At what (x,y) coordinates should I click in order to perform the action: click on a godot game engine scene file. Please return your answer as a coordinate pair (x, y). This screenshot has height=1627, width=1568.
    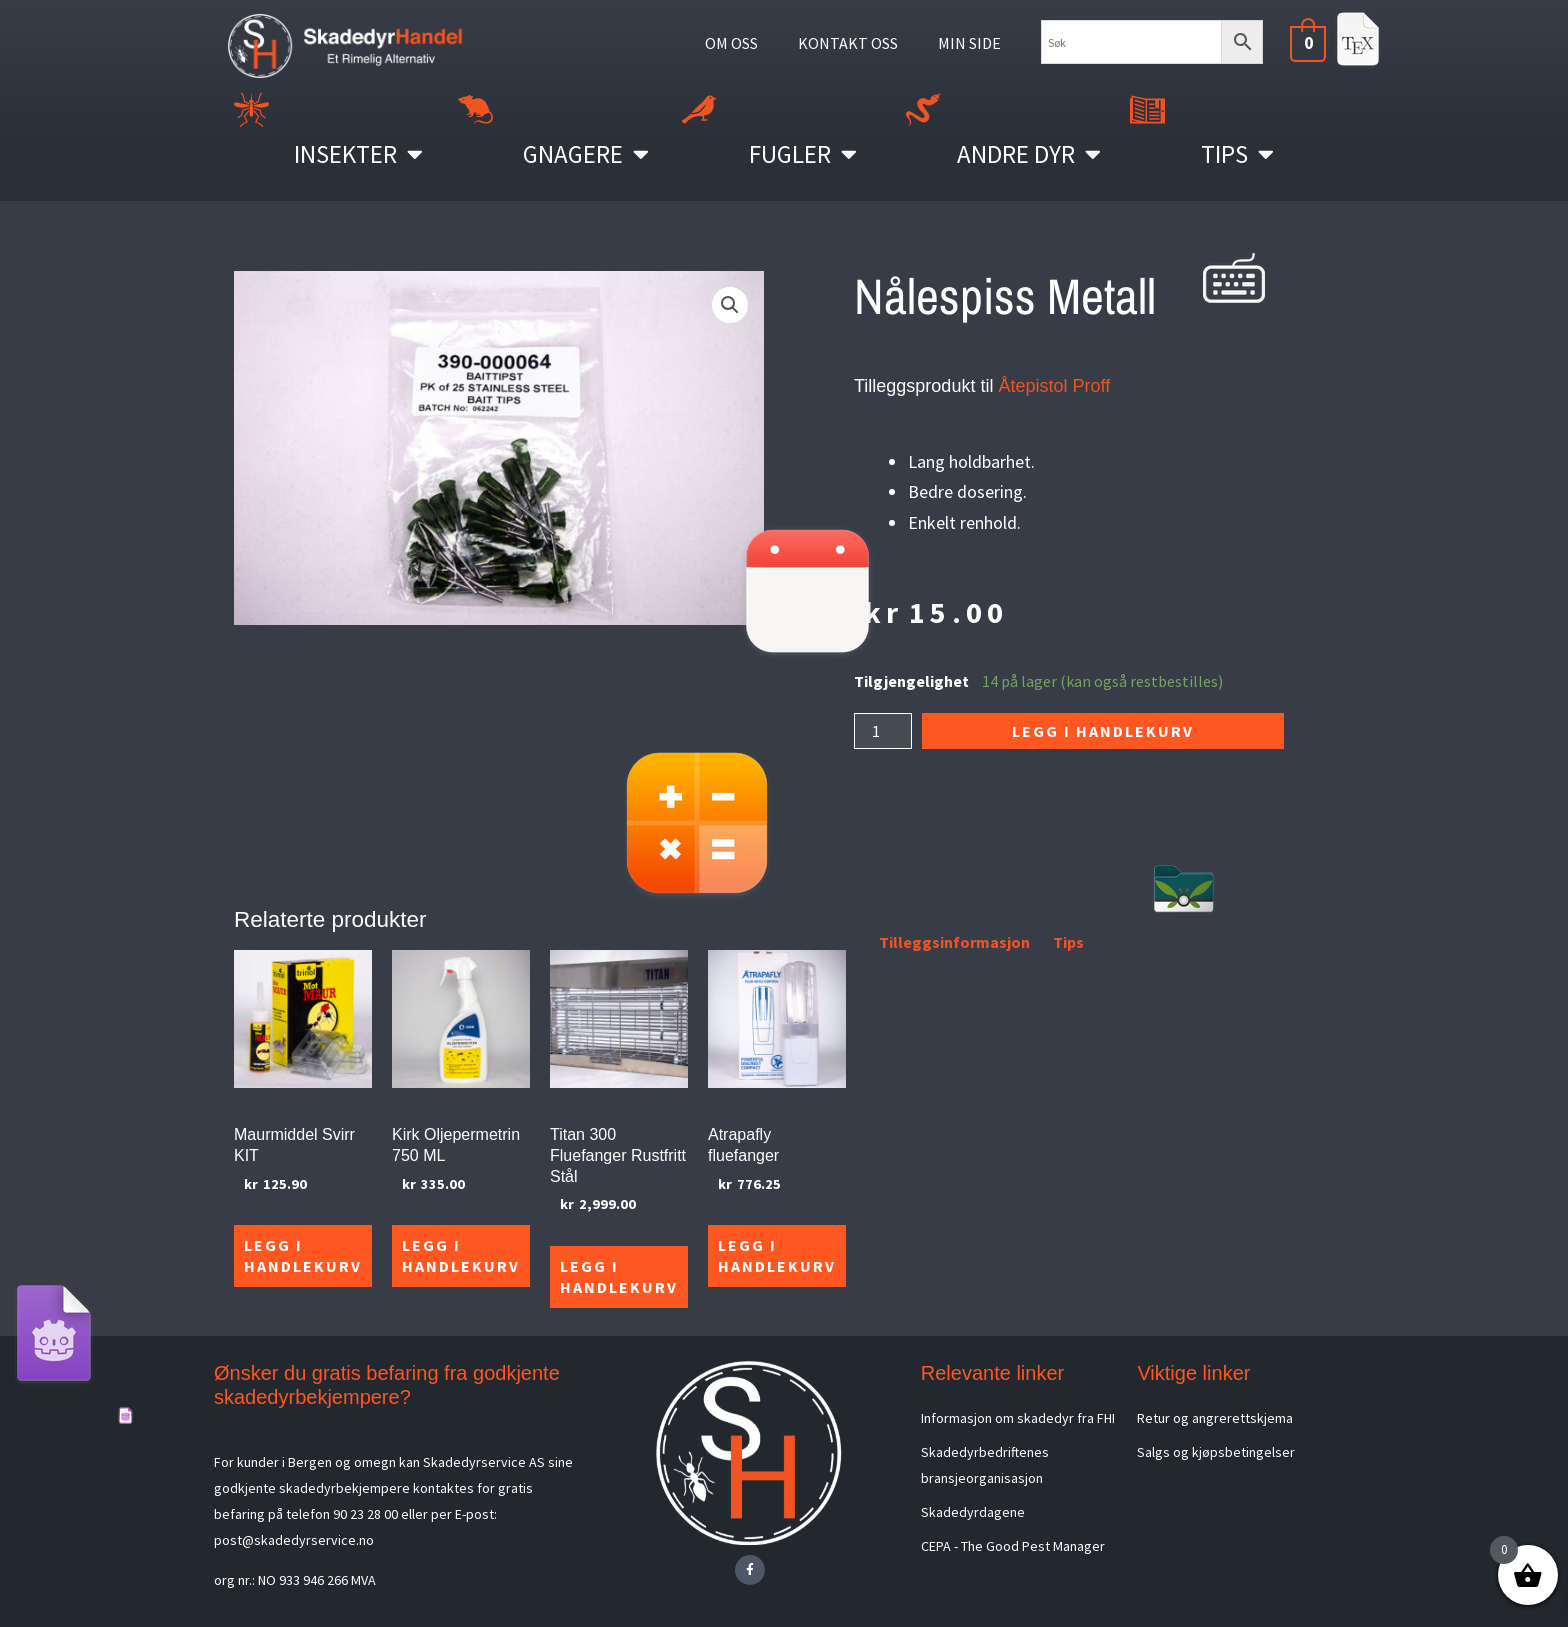
    Looking at the image, I should click on (54, 1335).